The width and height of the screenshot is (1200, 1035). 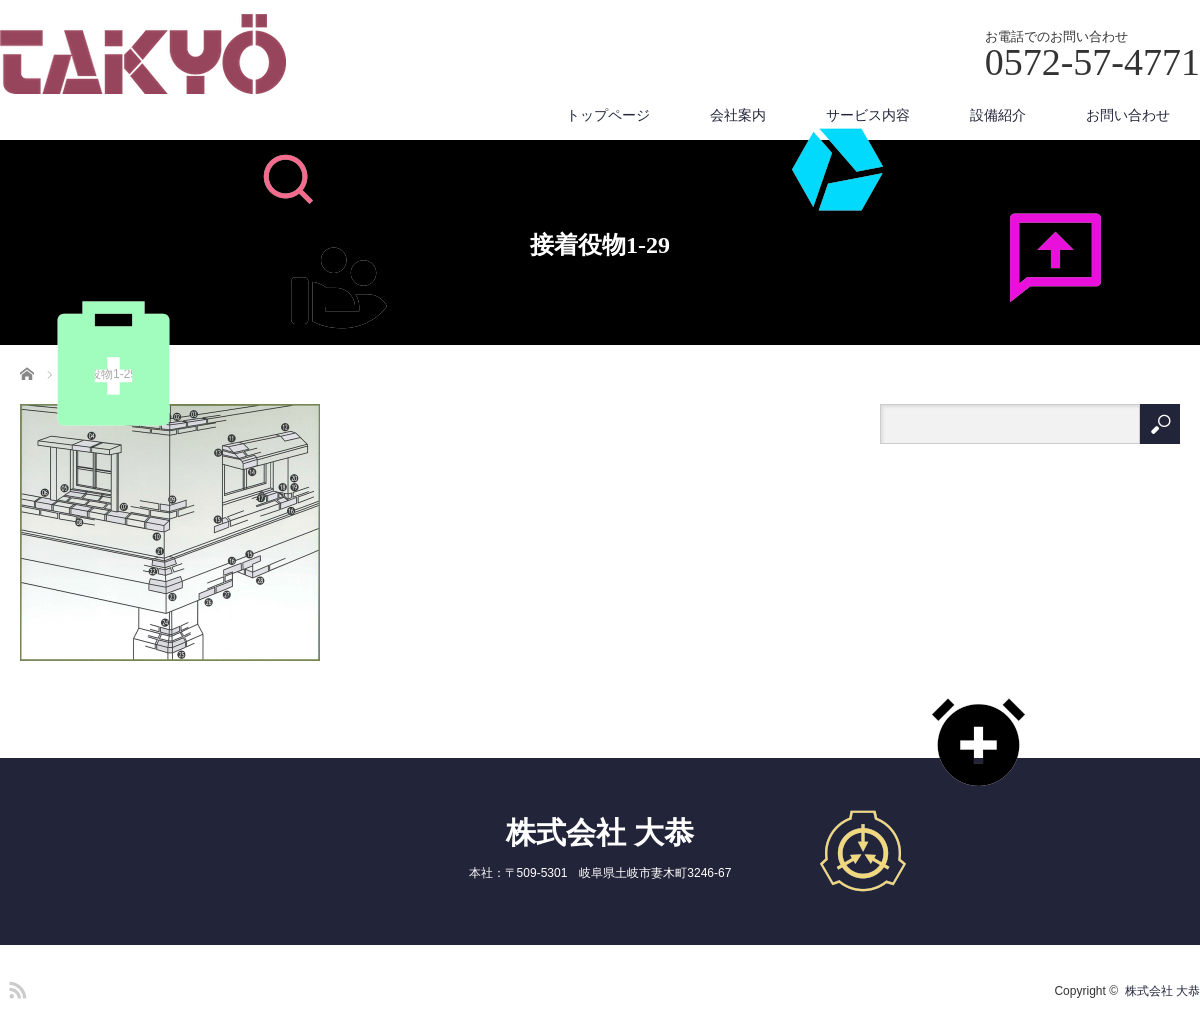 I want to click on access medical records or patient files, so click(x=113, y=363).